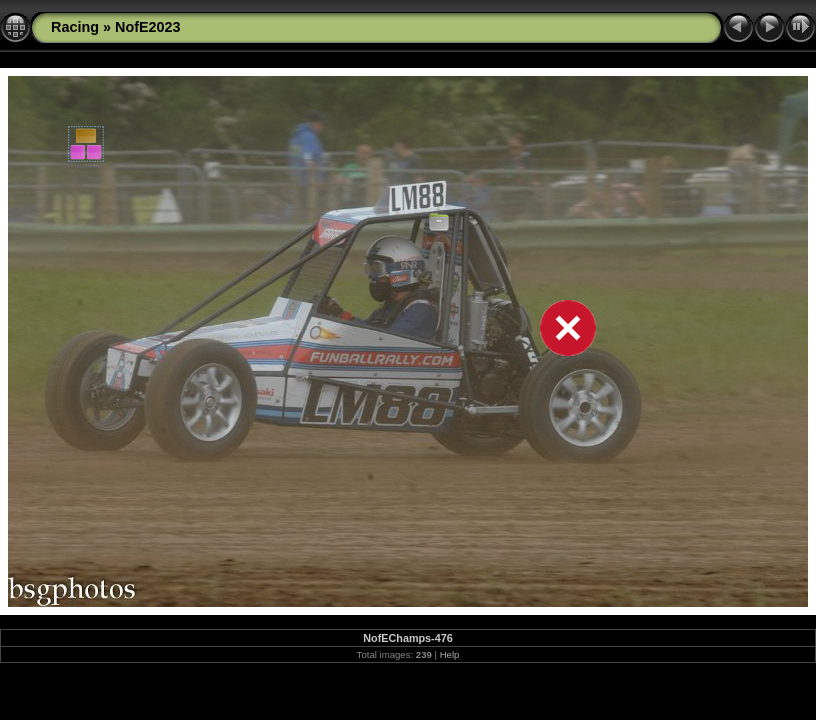  I want to click on open the file manager, so click(439, 222).